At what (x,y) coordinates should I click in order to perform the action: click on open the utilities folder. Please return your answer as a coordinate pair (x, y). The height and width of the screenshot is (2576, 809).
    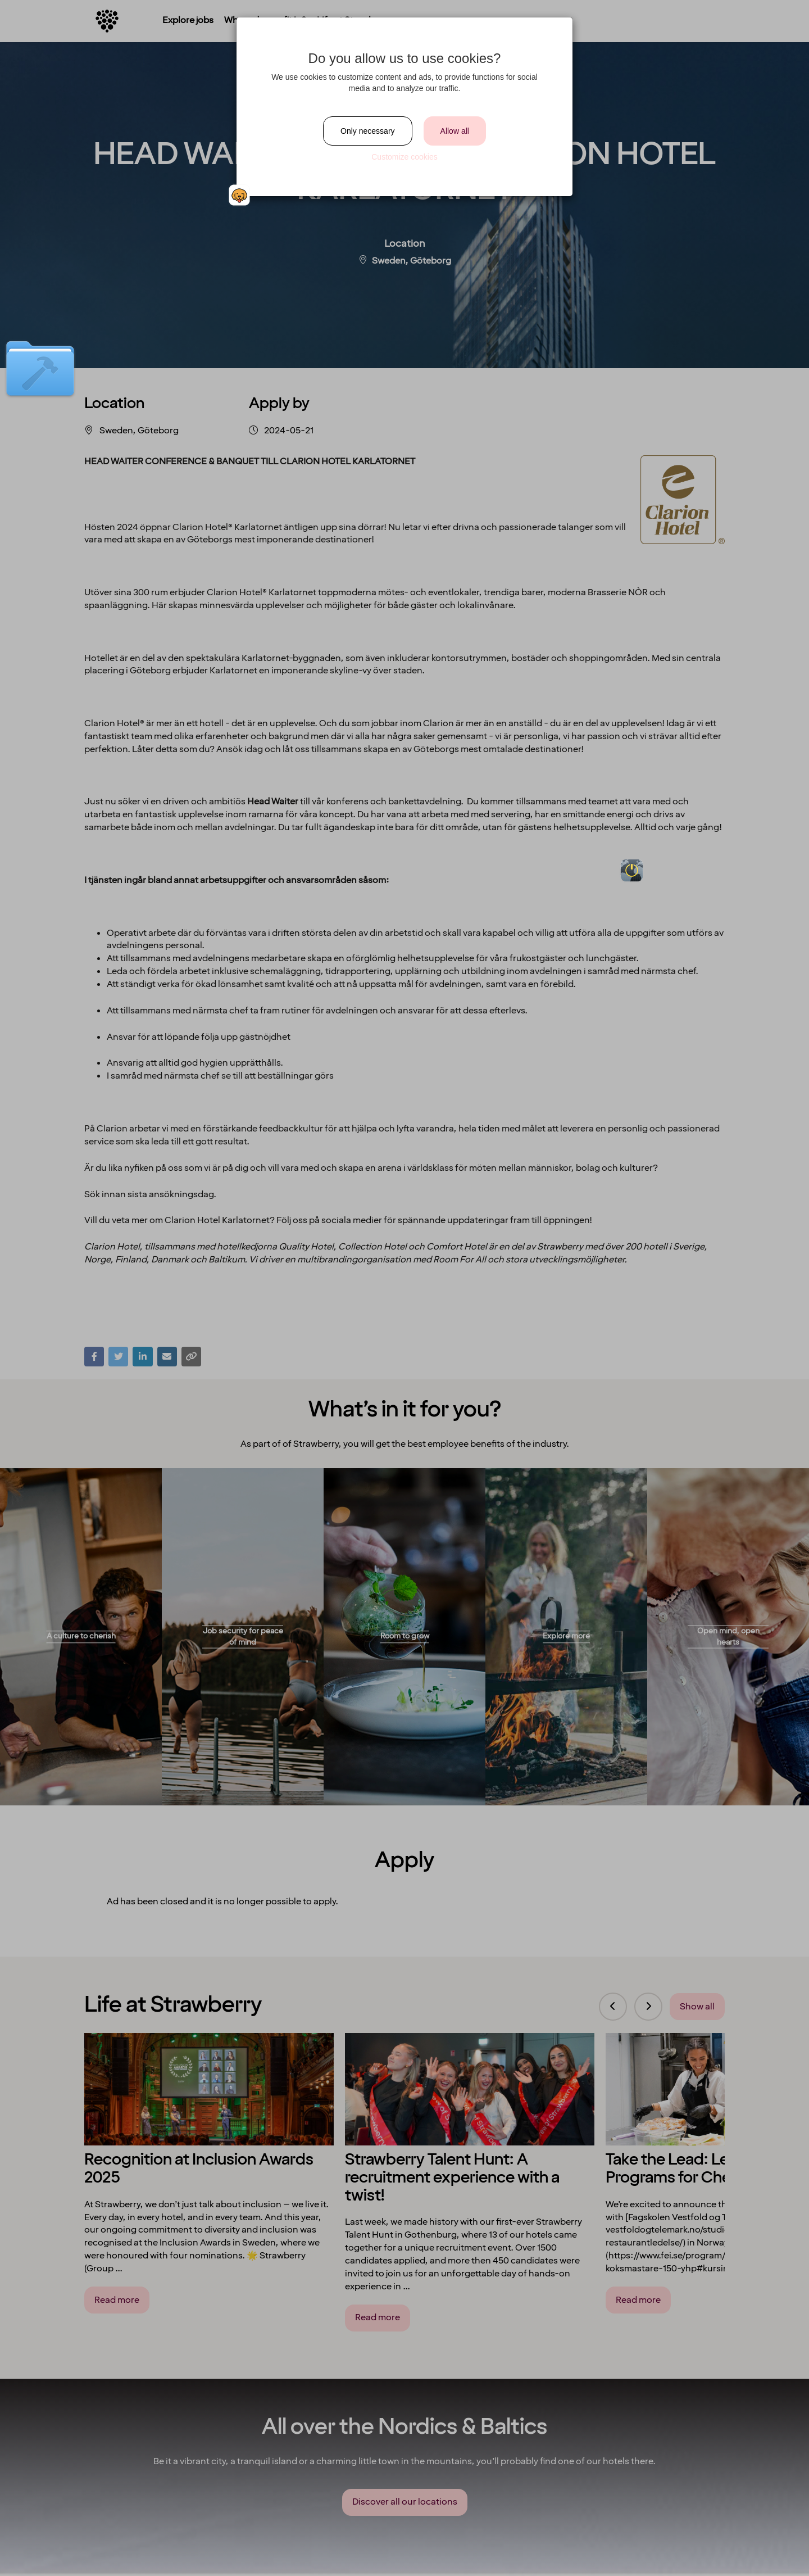
    Looking at the image, I should click on (40, 368).